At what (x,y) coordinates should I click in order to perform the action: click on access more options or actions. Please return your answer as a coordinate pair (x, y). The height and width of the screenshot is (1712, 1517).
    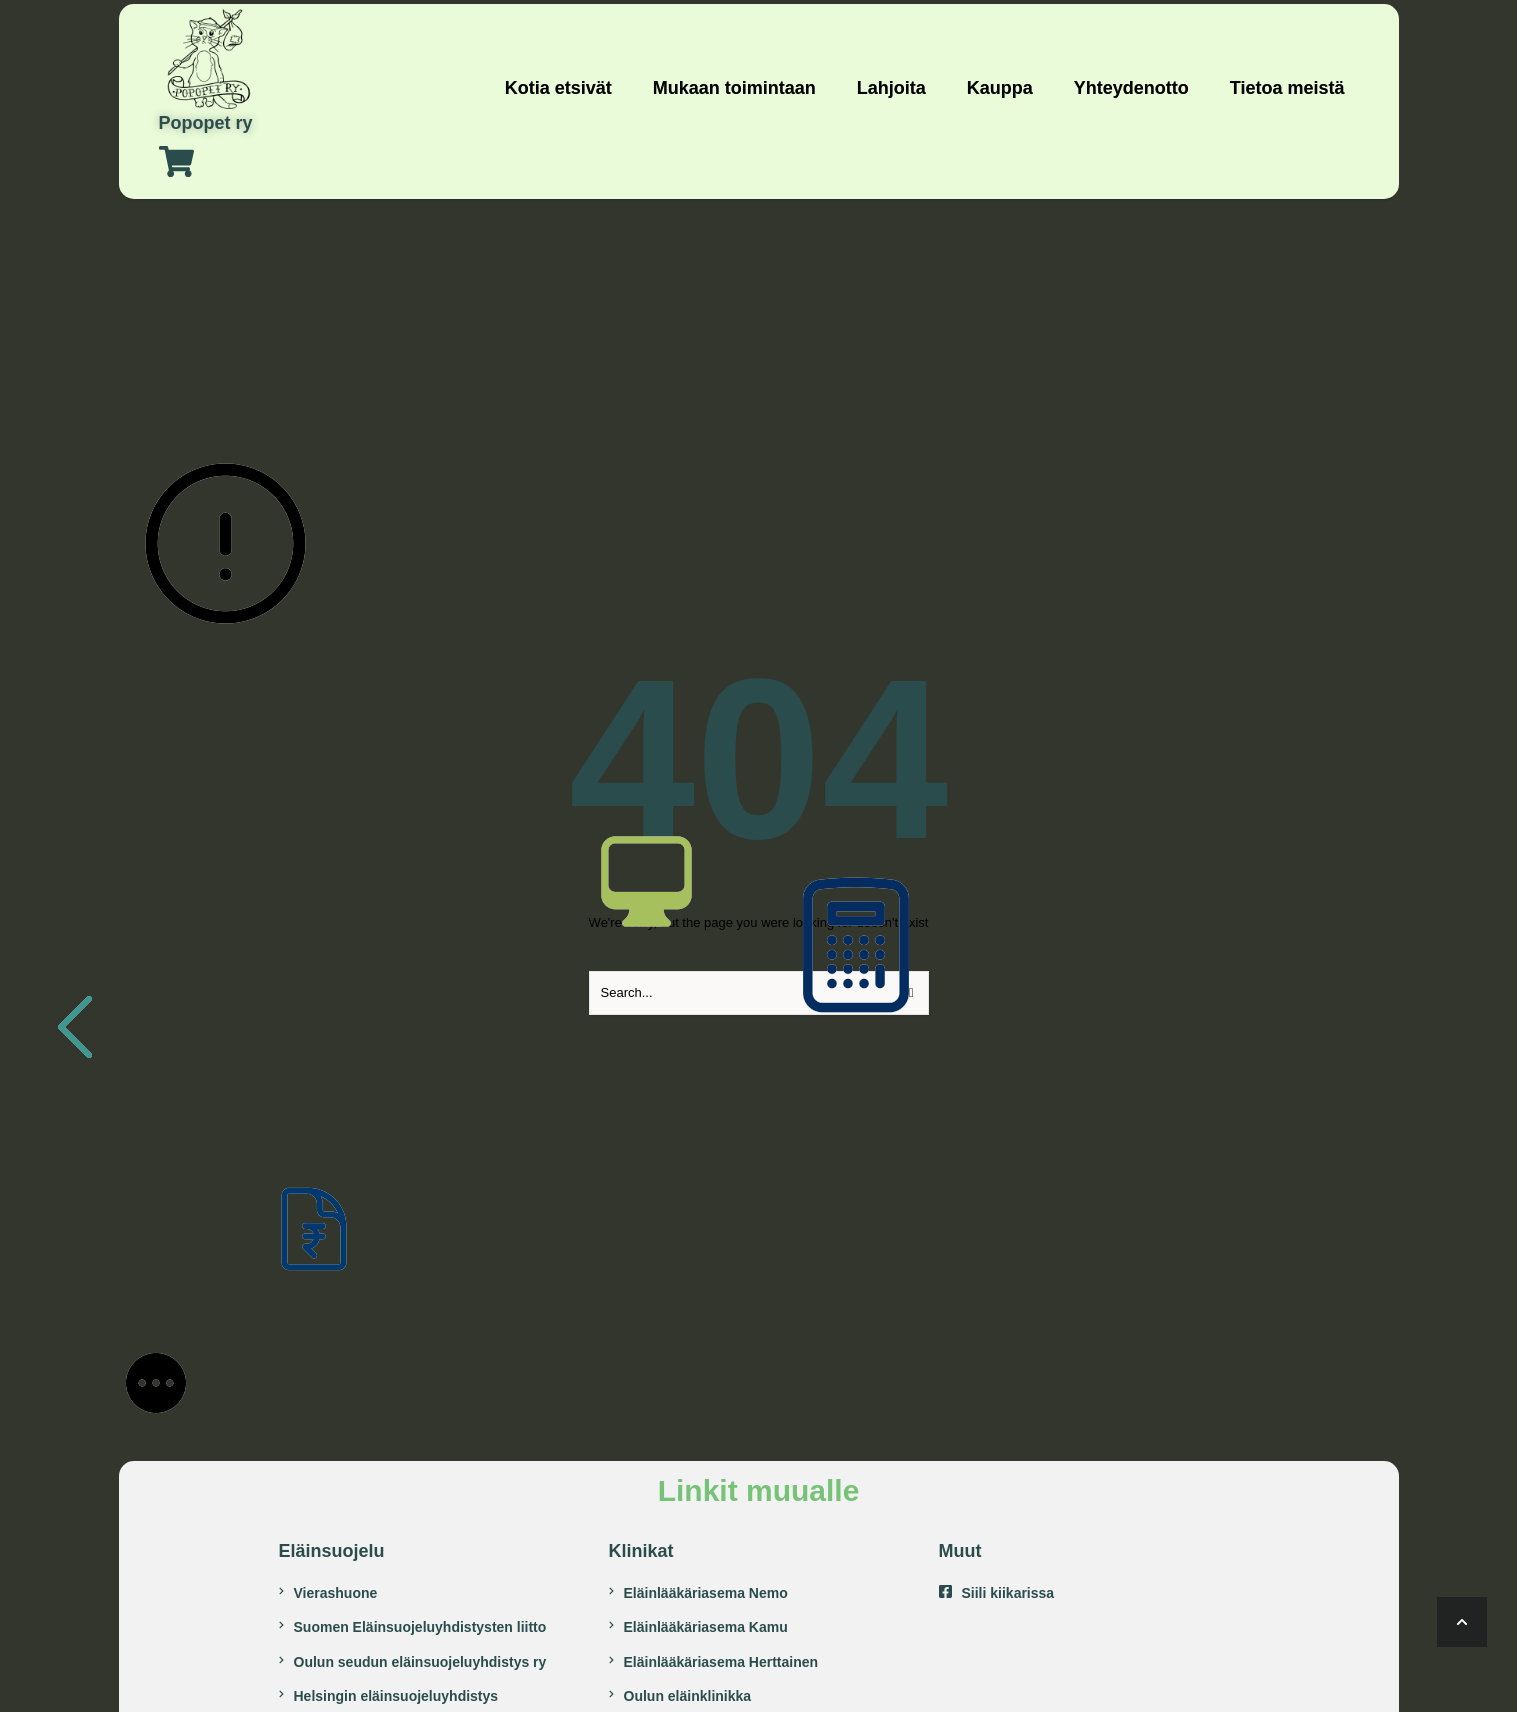
    Looking at the image, I should click on (156, 1383).